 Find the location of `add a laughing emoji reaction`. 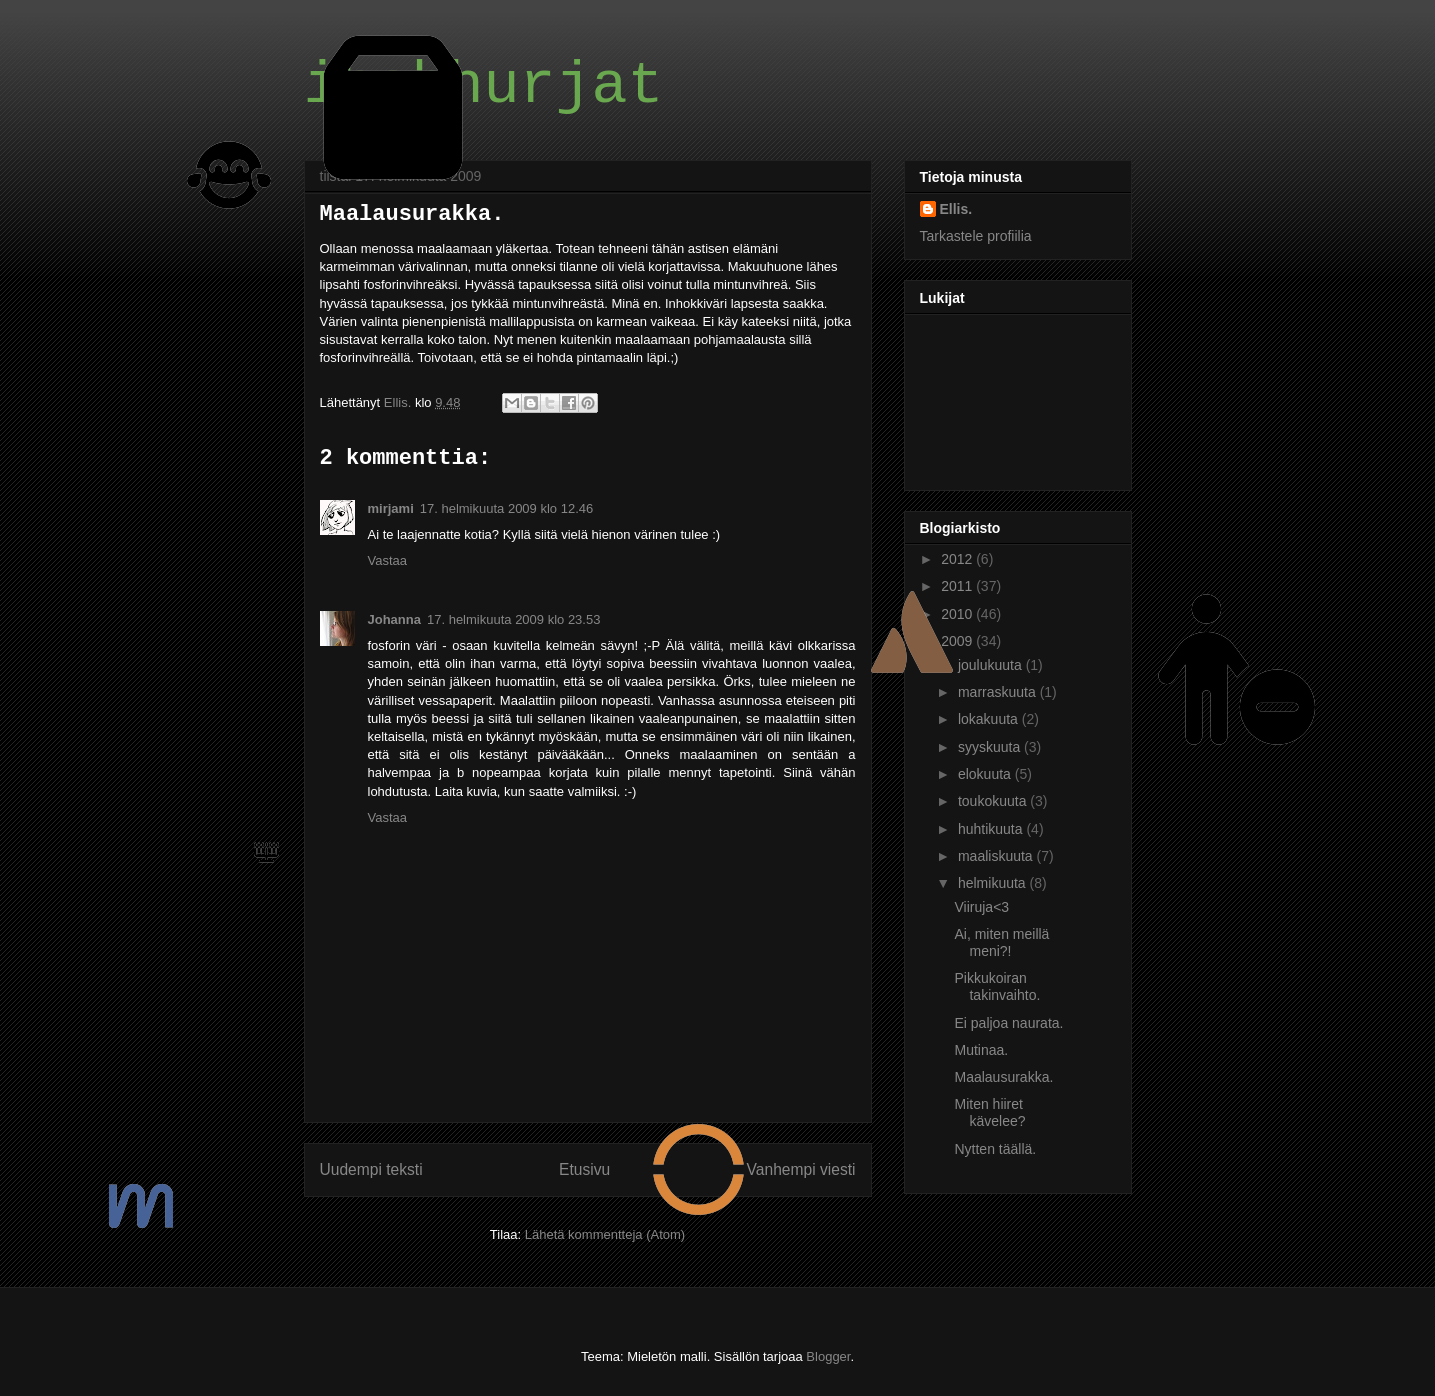

add a laughing emoji reaction is located at coordinates (229, 175).